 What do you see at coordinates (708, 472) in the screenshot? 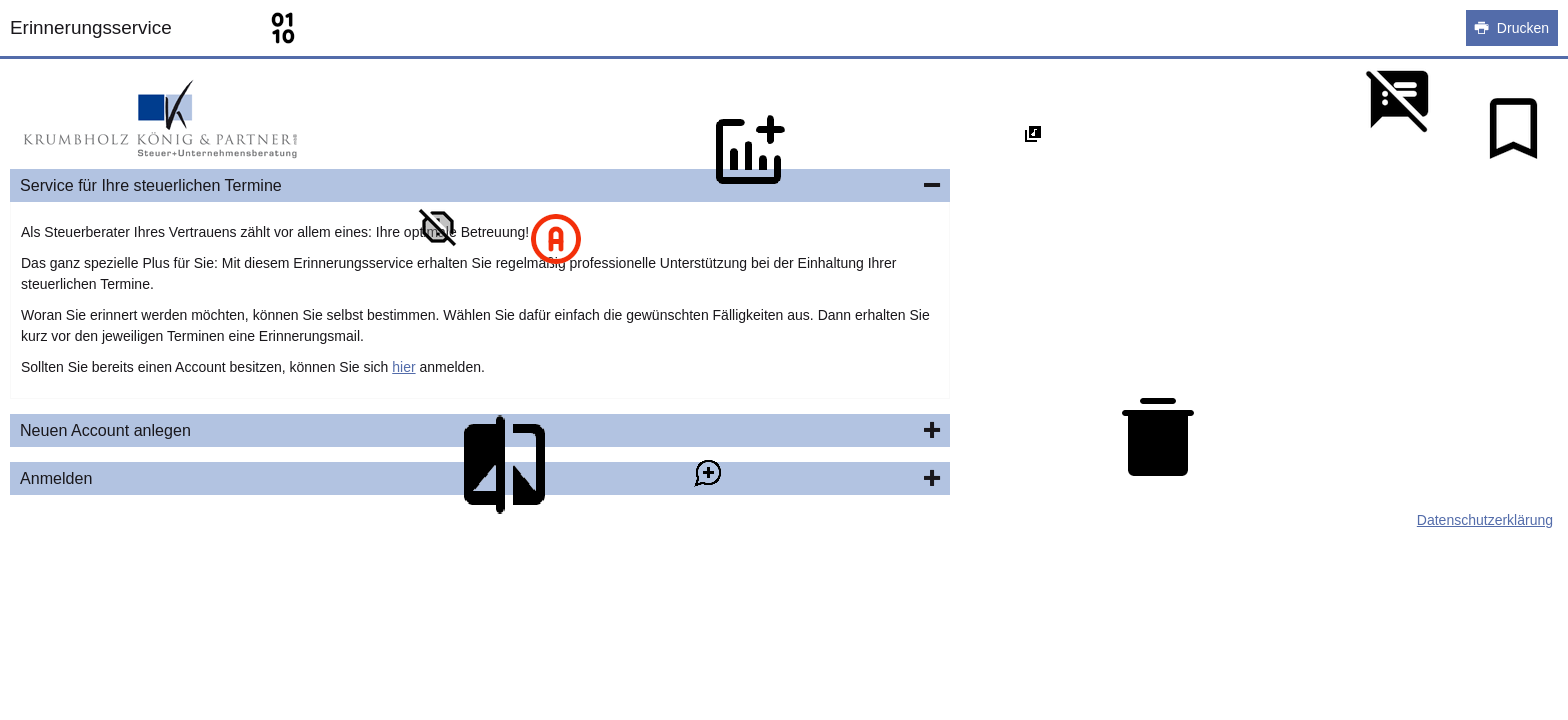
I see `add a review or comment to a location` at bounding box center [708, 472].